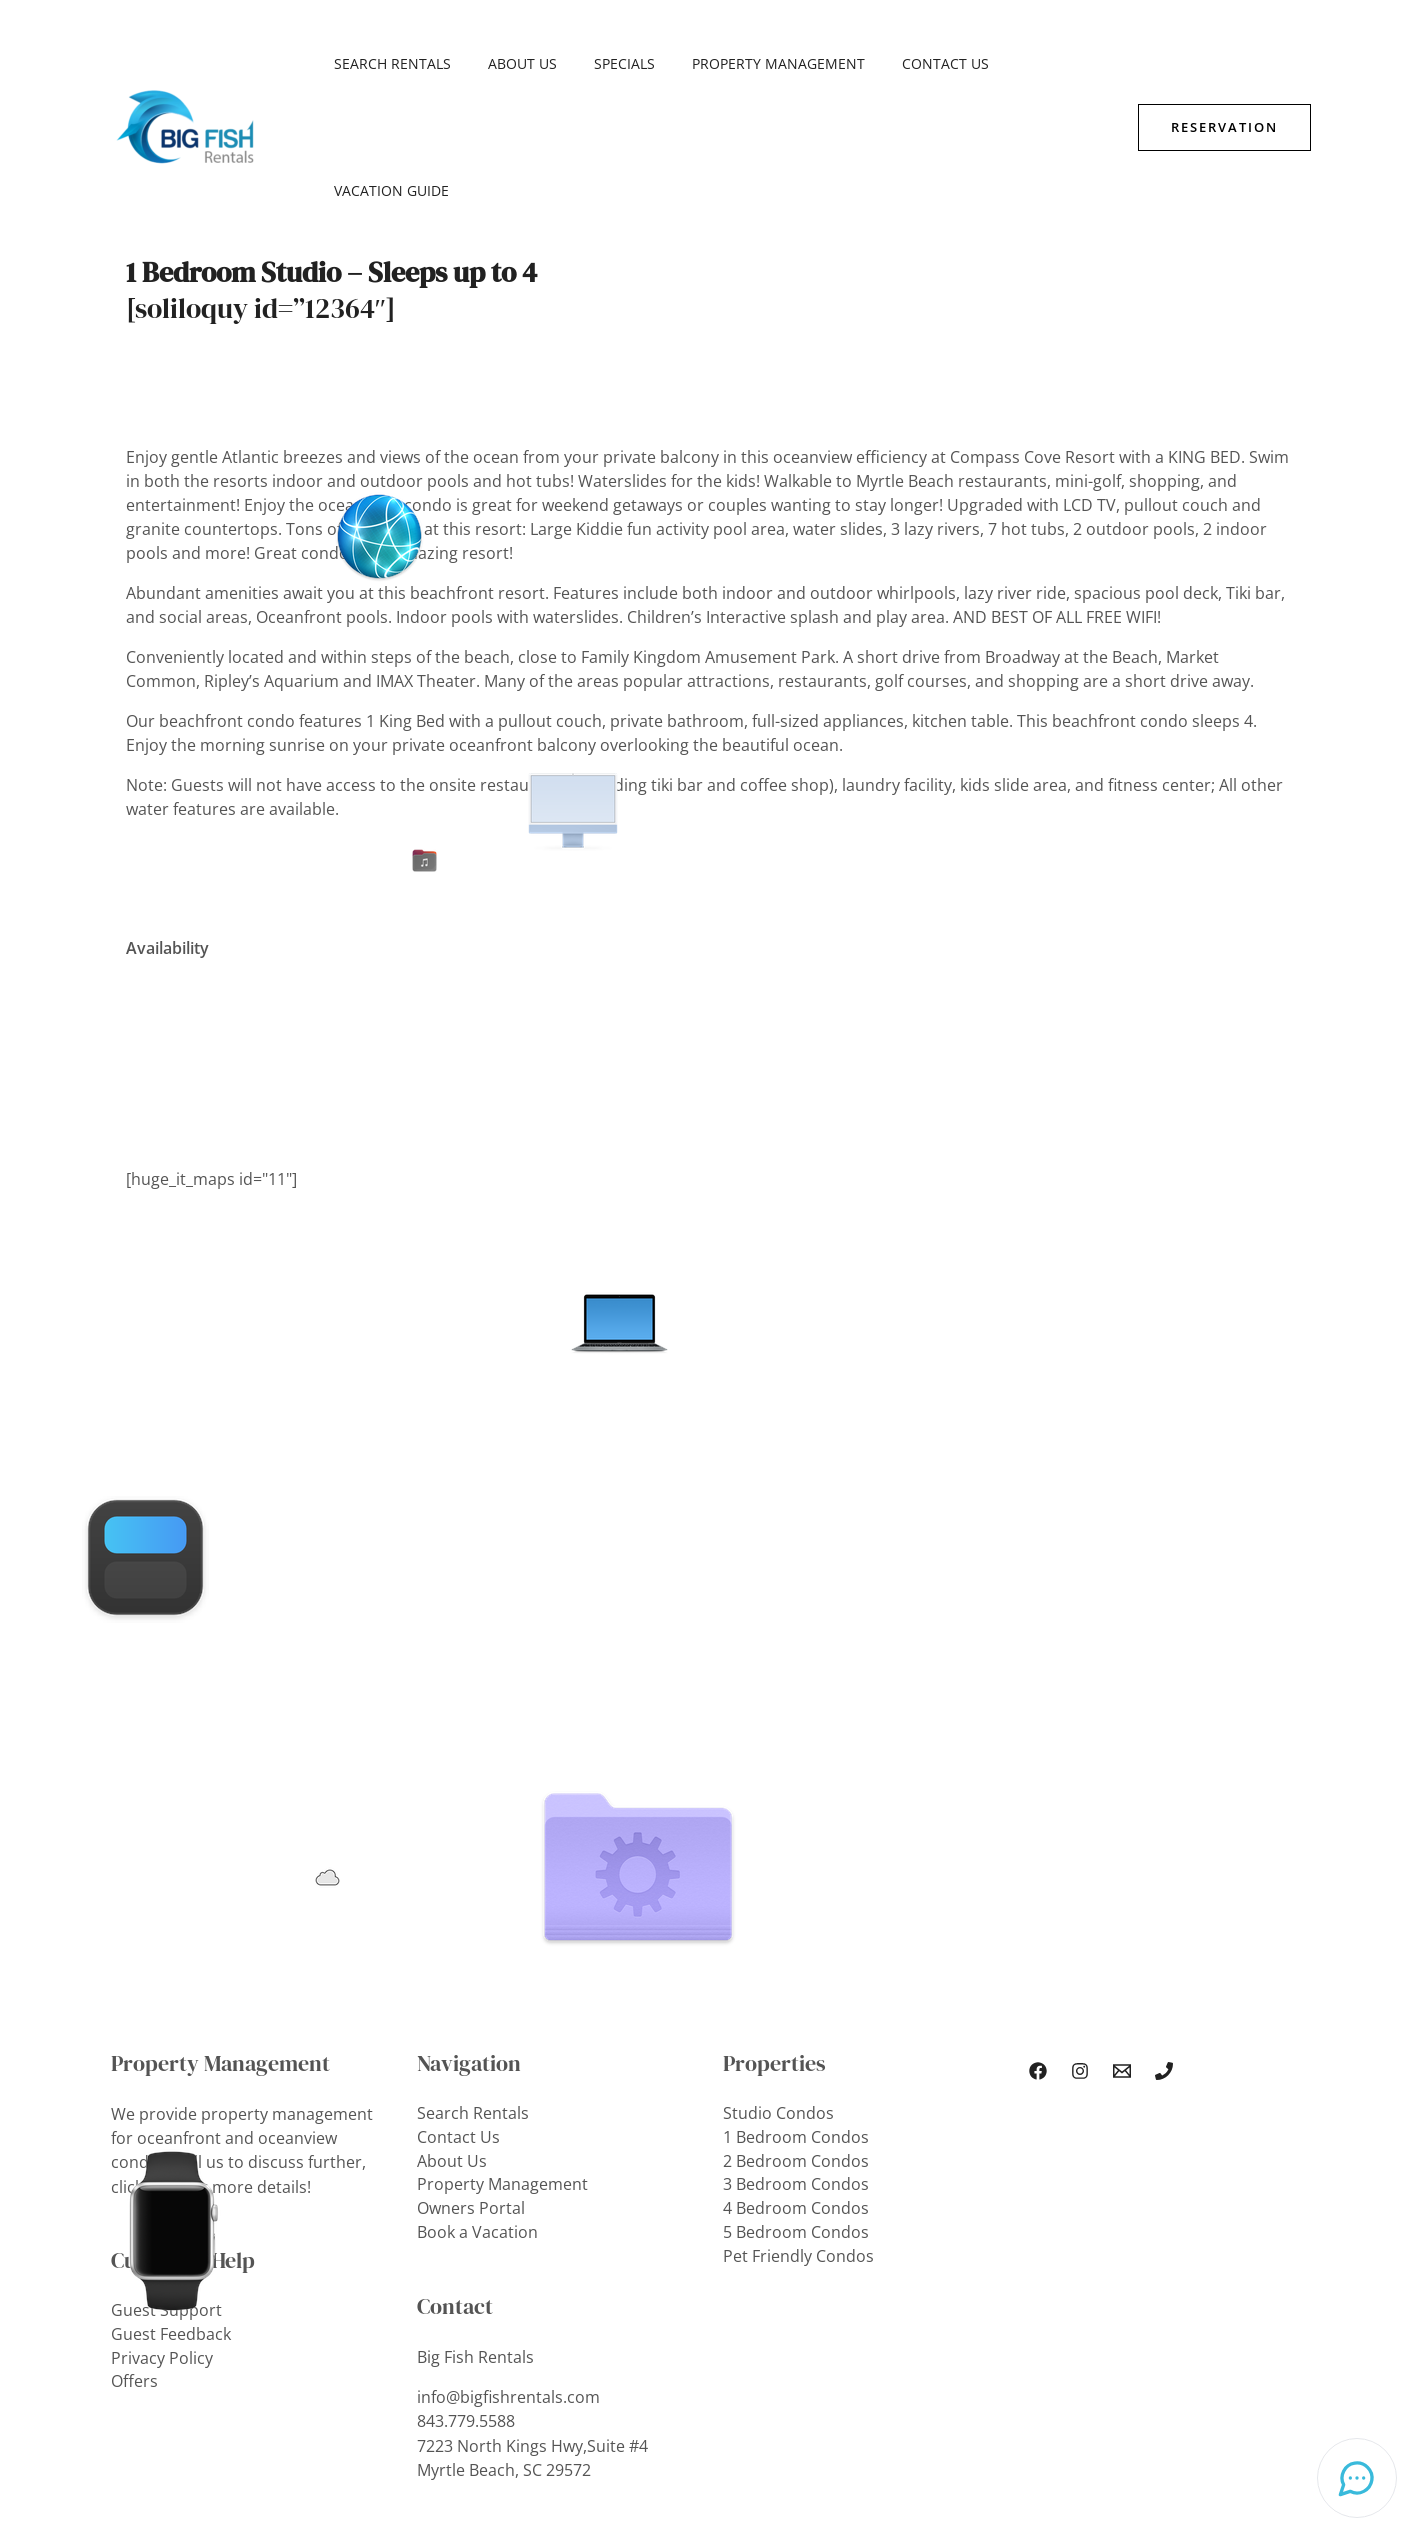 The width and height of the screenshot is (1421, 2542). Describe the element at coordinates (327, 1877) in the screenshot. I see `access iCloud storage in sidebar` at that location.